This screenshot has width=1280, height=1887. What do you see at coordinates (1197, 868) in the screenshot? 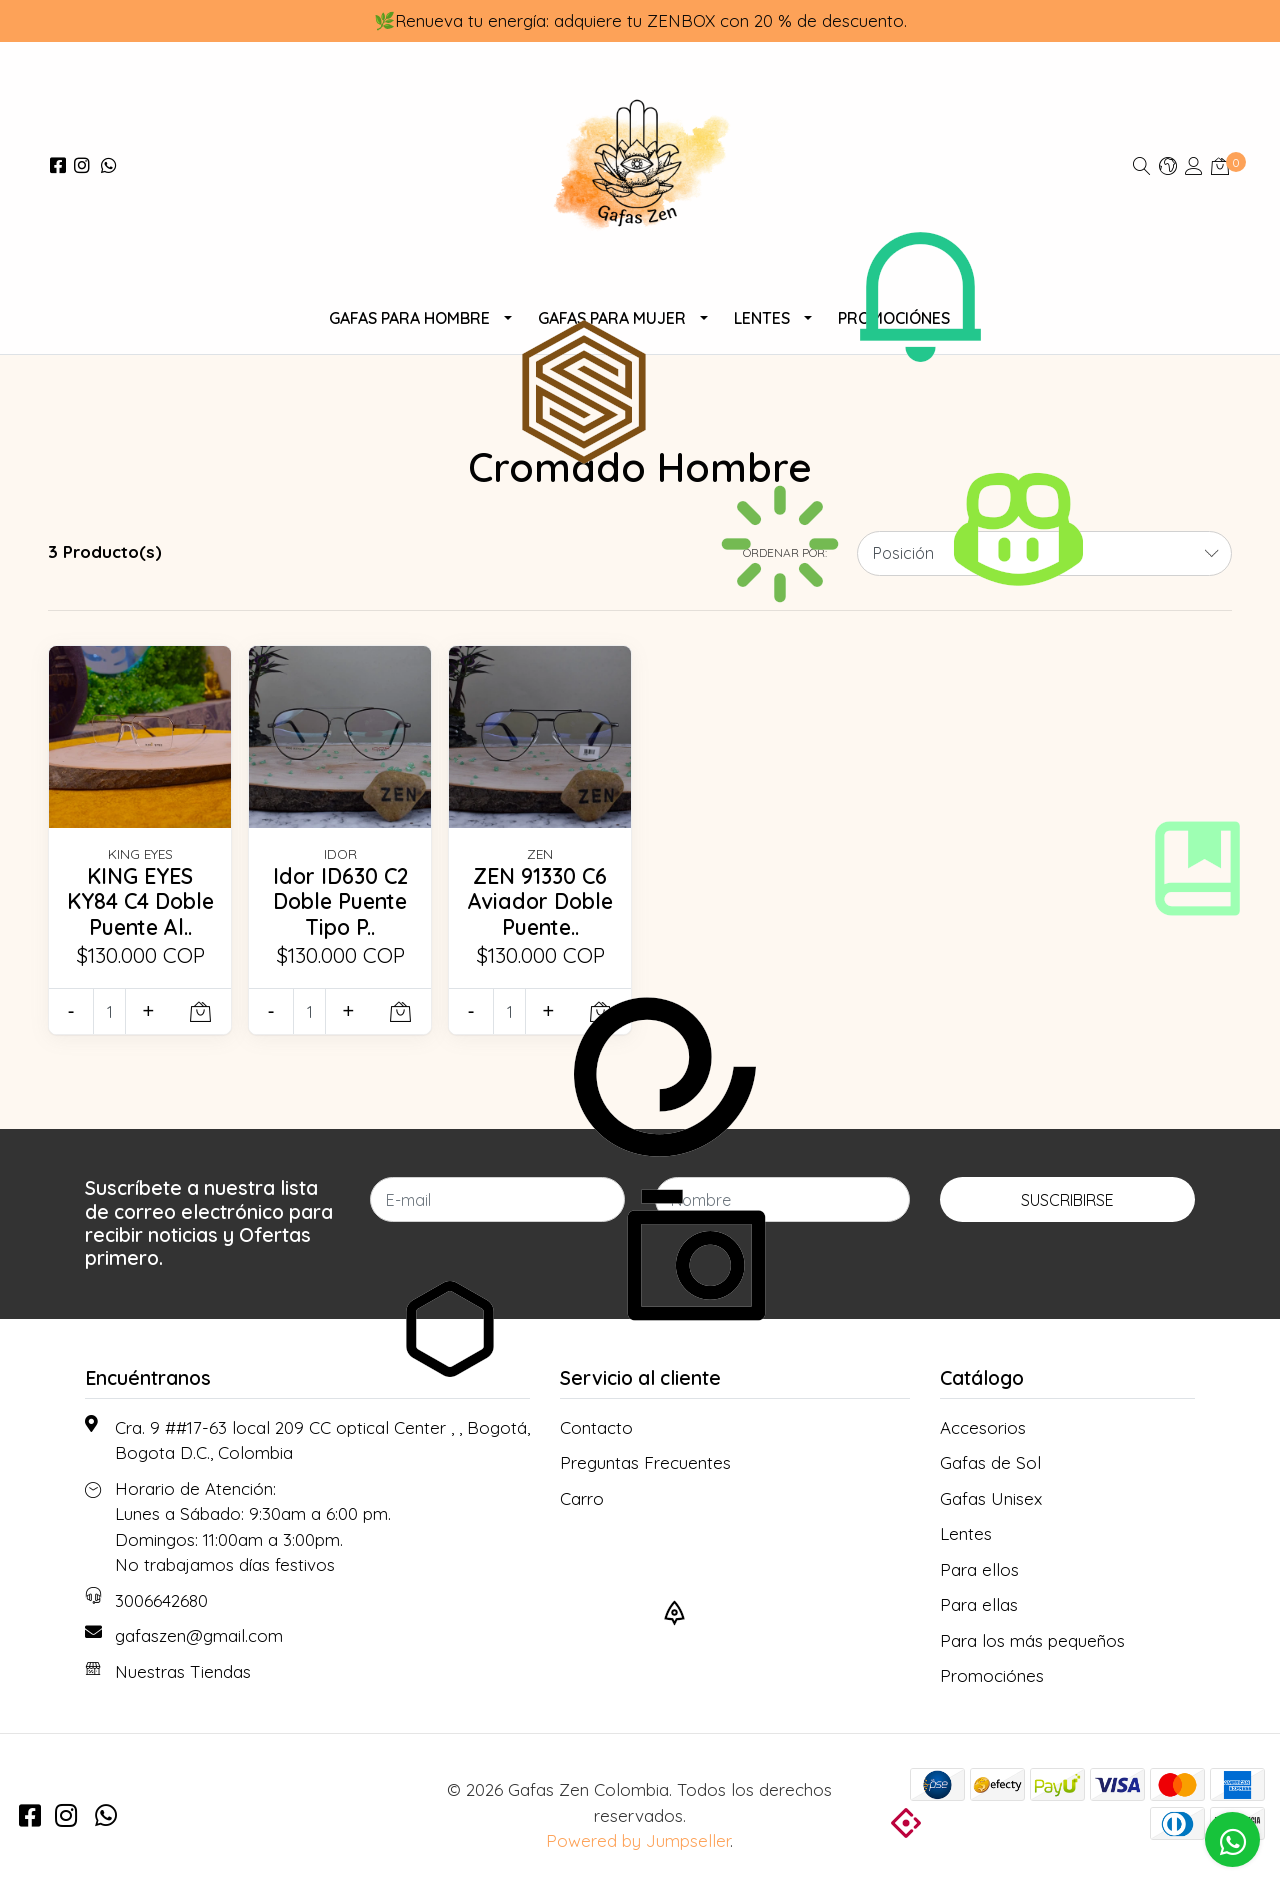
I see `view bookmarked items` at bounding box center [1197, 868].